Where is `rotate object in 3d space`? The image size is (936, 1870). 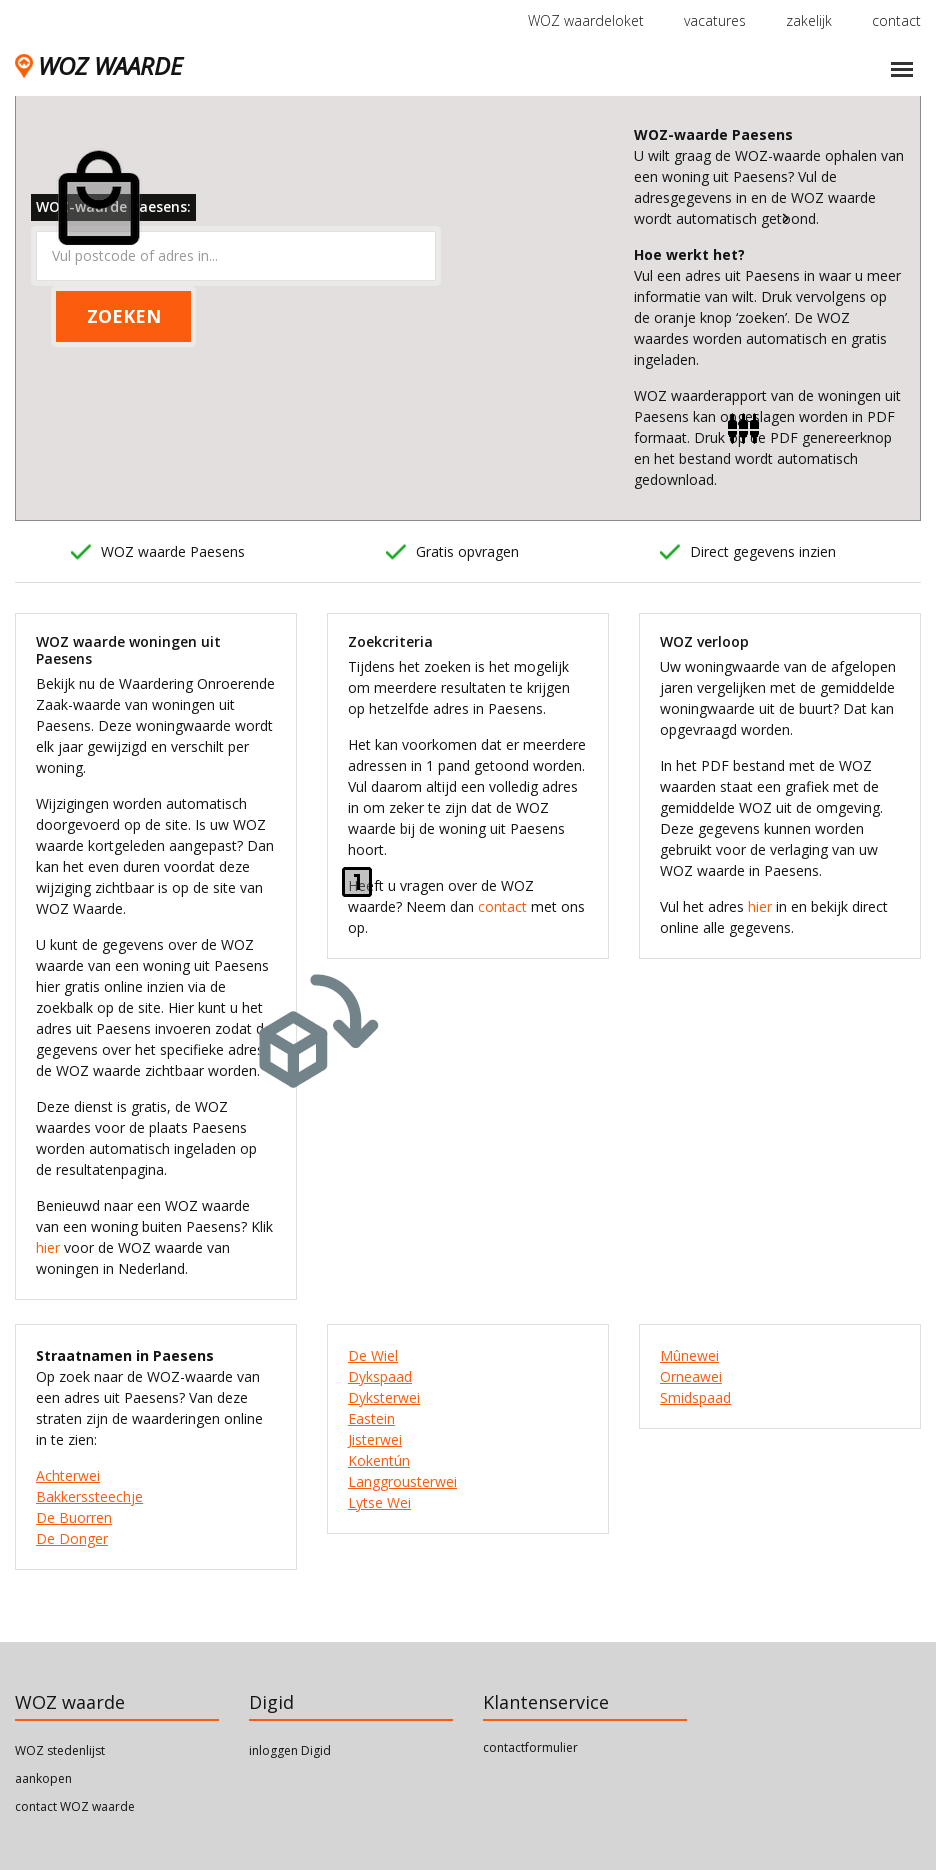
rotate object in 3d space is located at coordinates (316, 1031).